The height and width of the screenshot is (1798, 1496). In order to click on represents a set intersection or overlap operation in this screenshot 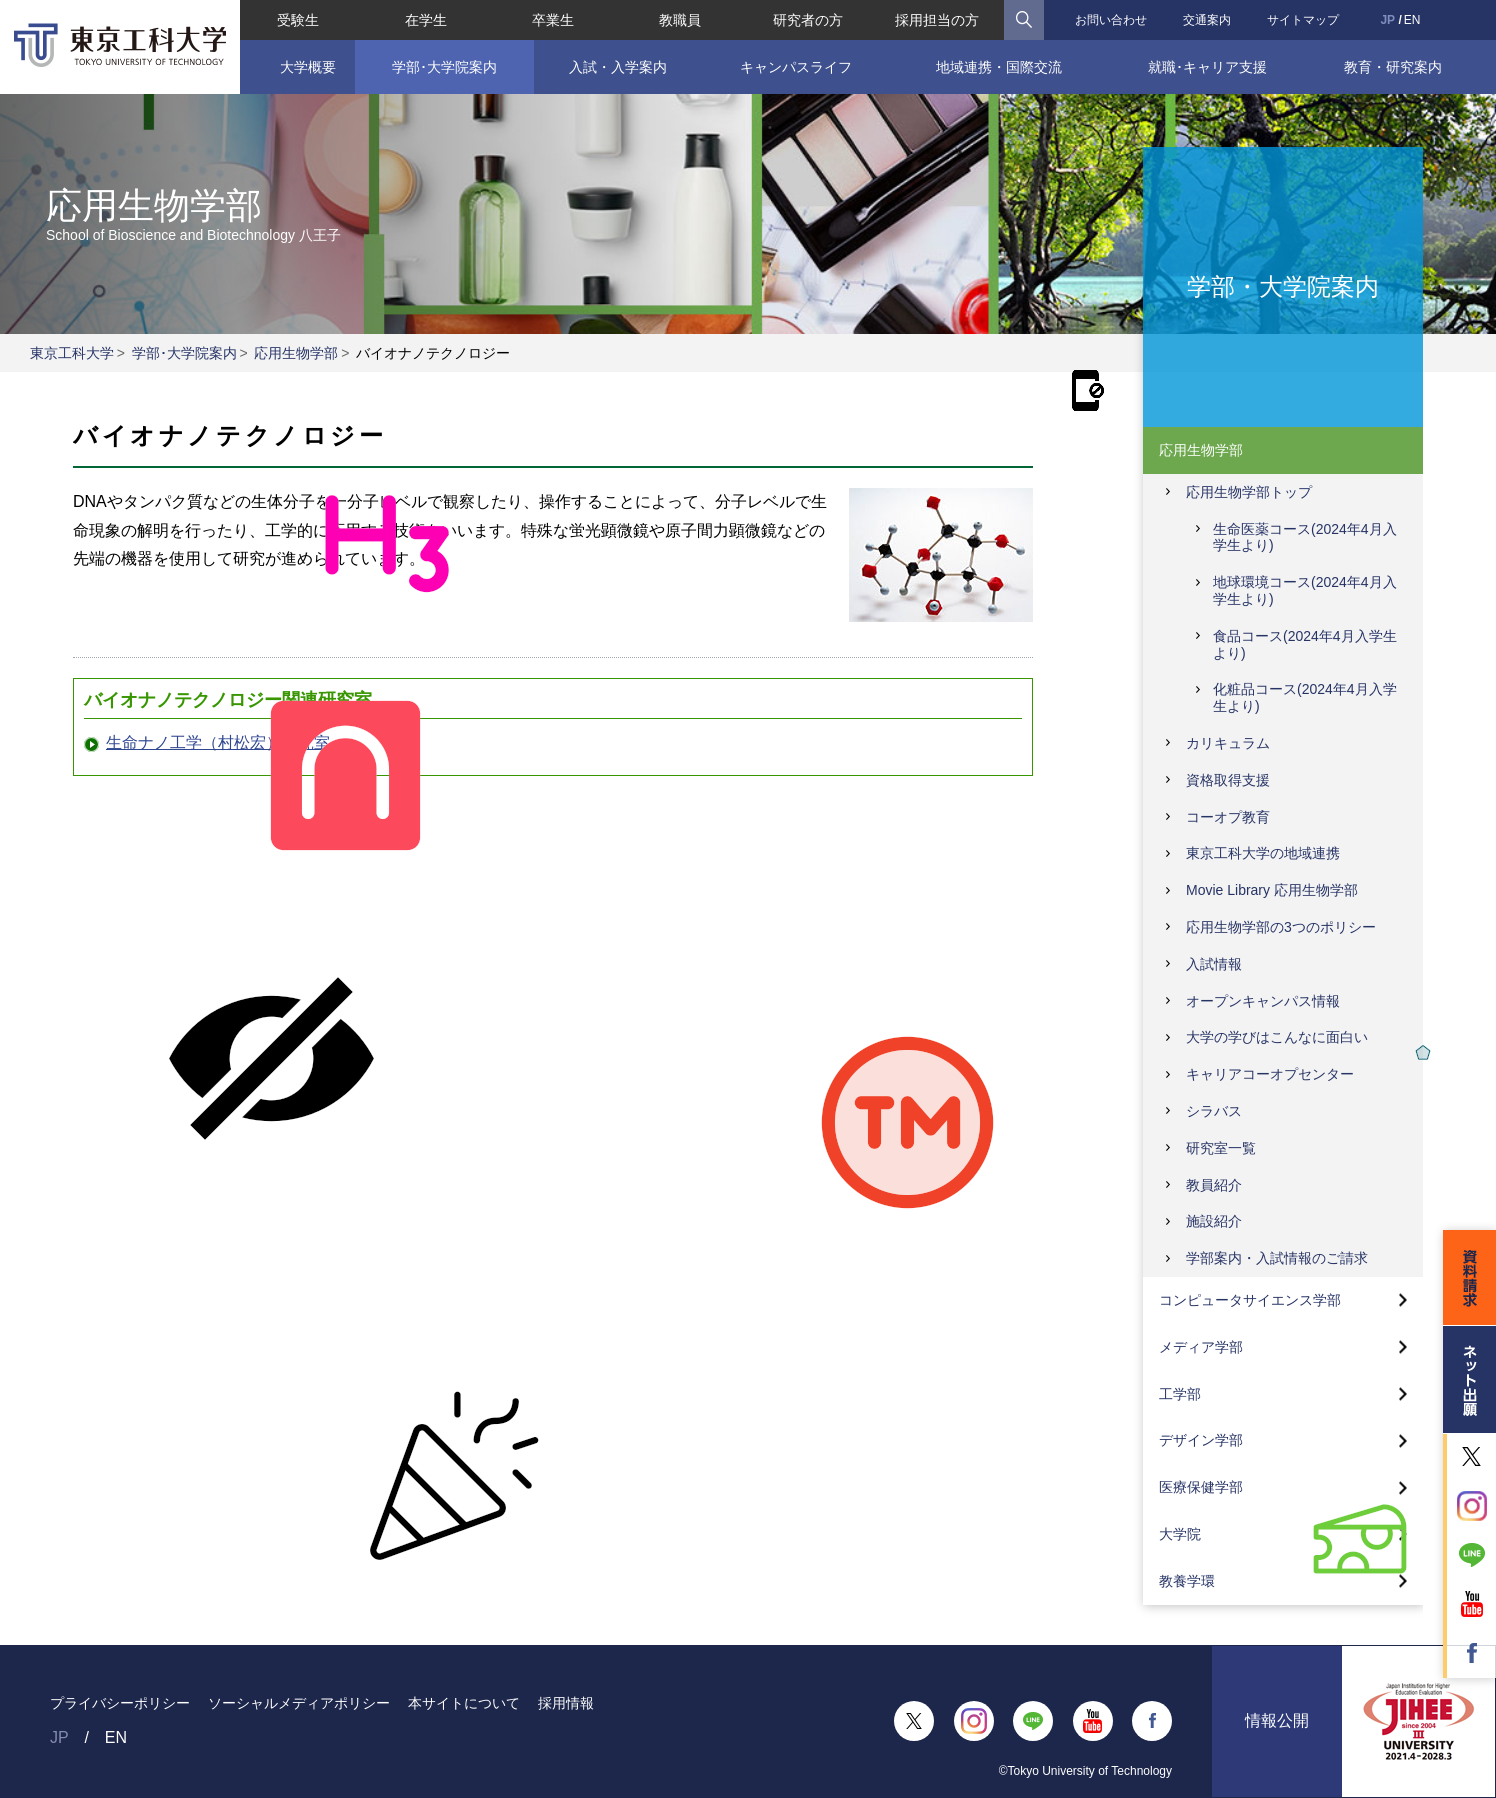, I will do `click(345, 775)`.